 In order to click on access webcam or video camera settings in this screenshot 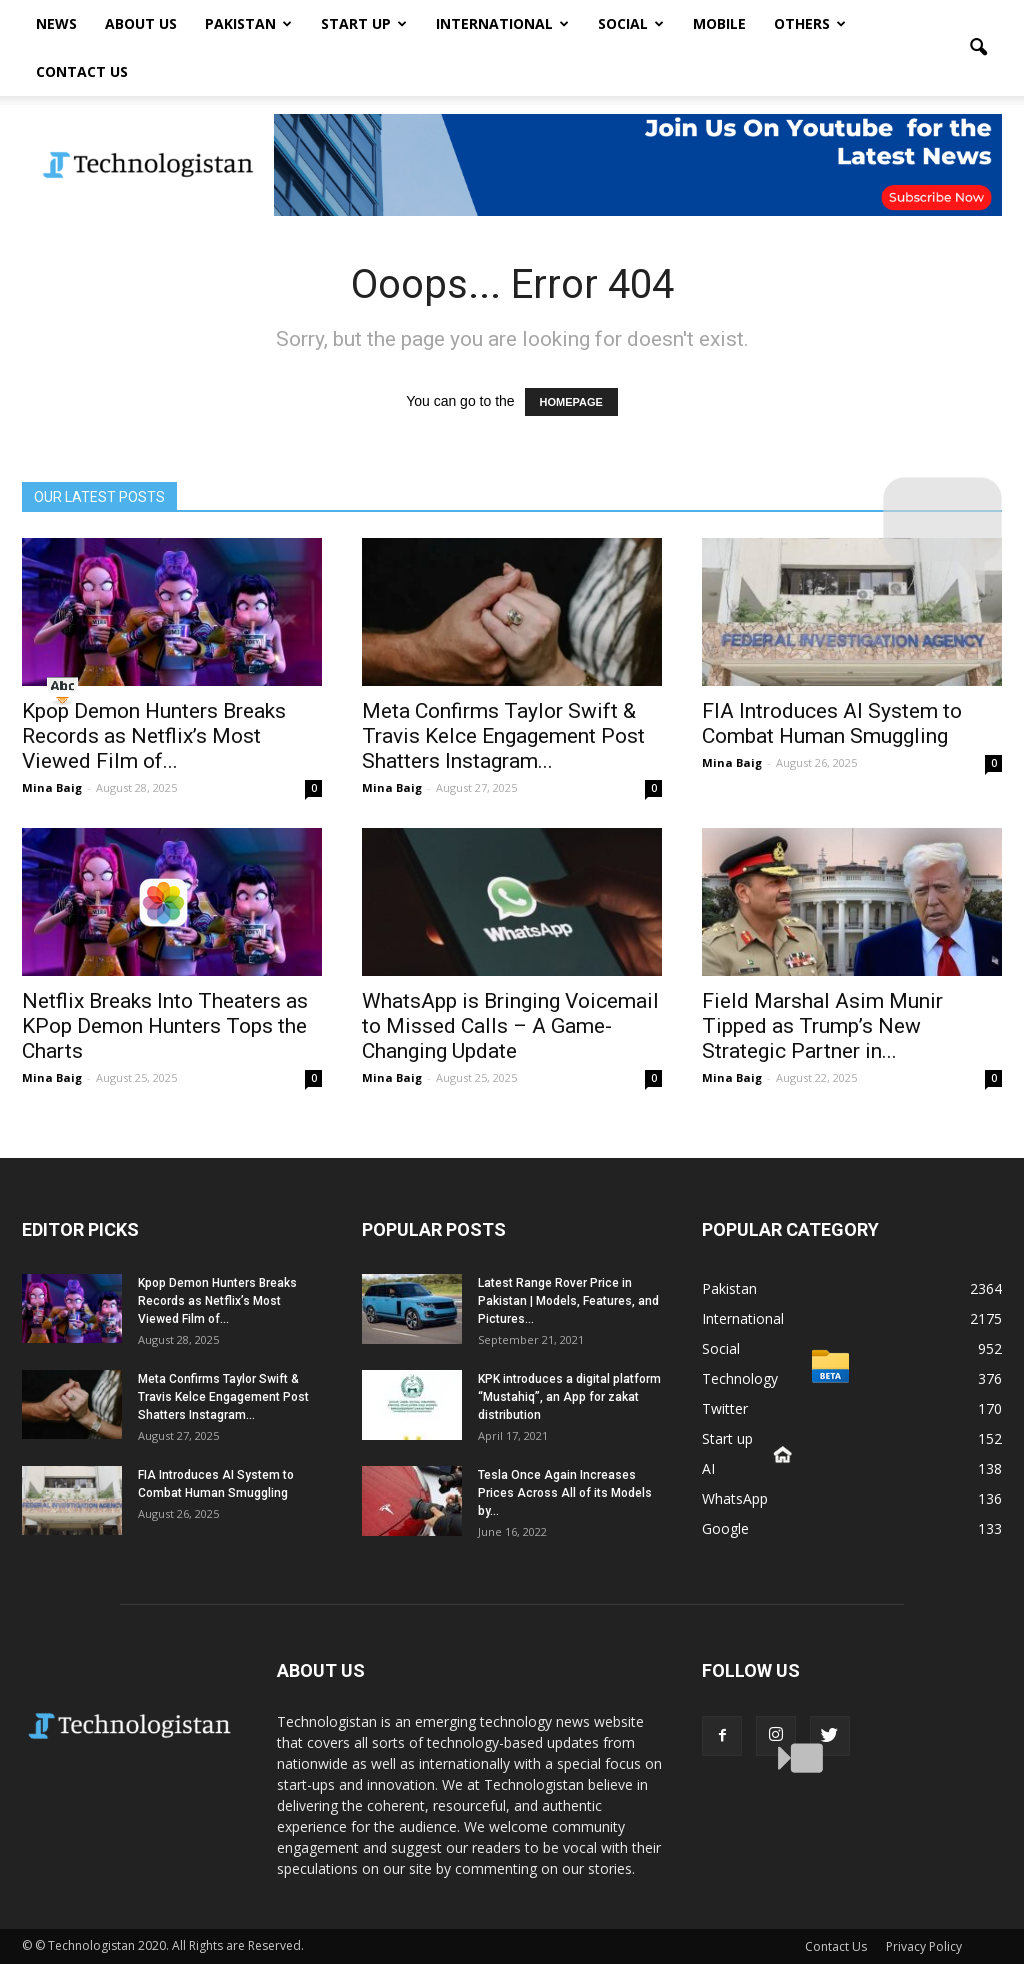, I will do `click(800, 1756)`.